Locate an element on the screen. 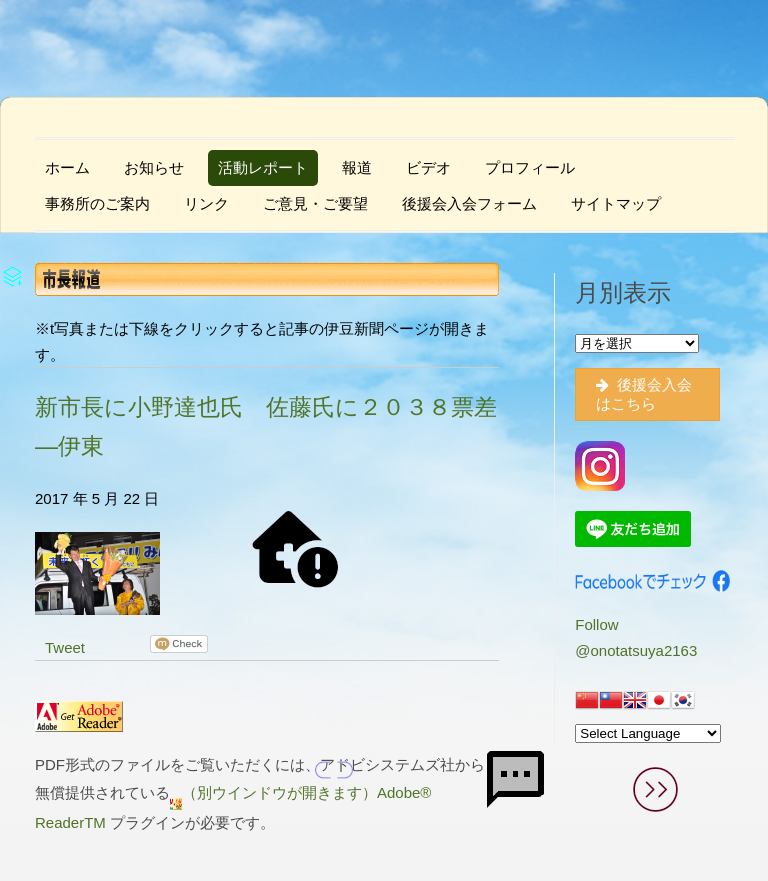 The width and height of the screenshot is (768, 881). open text messaging app is located at coordinates (515, 779).